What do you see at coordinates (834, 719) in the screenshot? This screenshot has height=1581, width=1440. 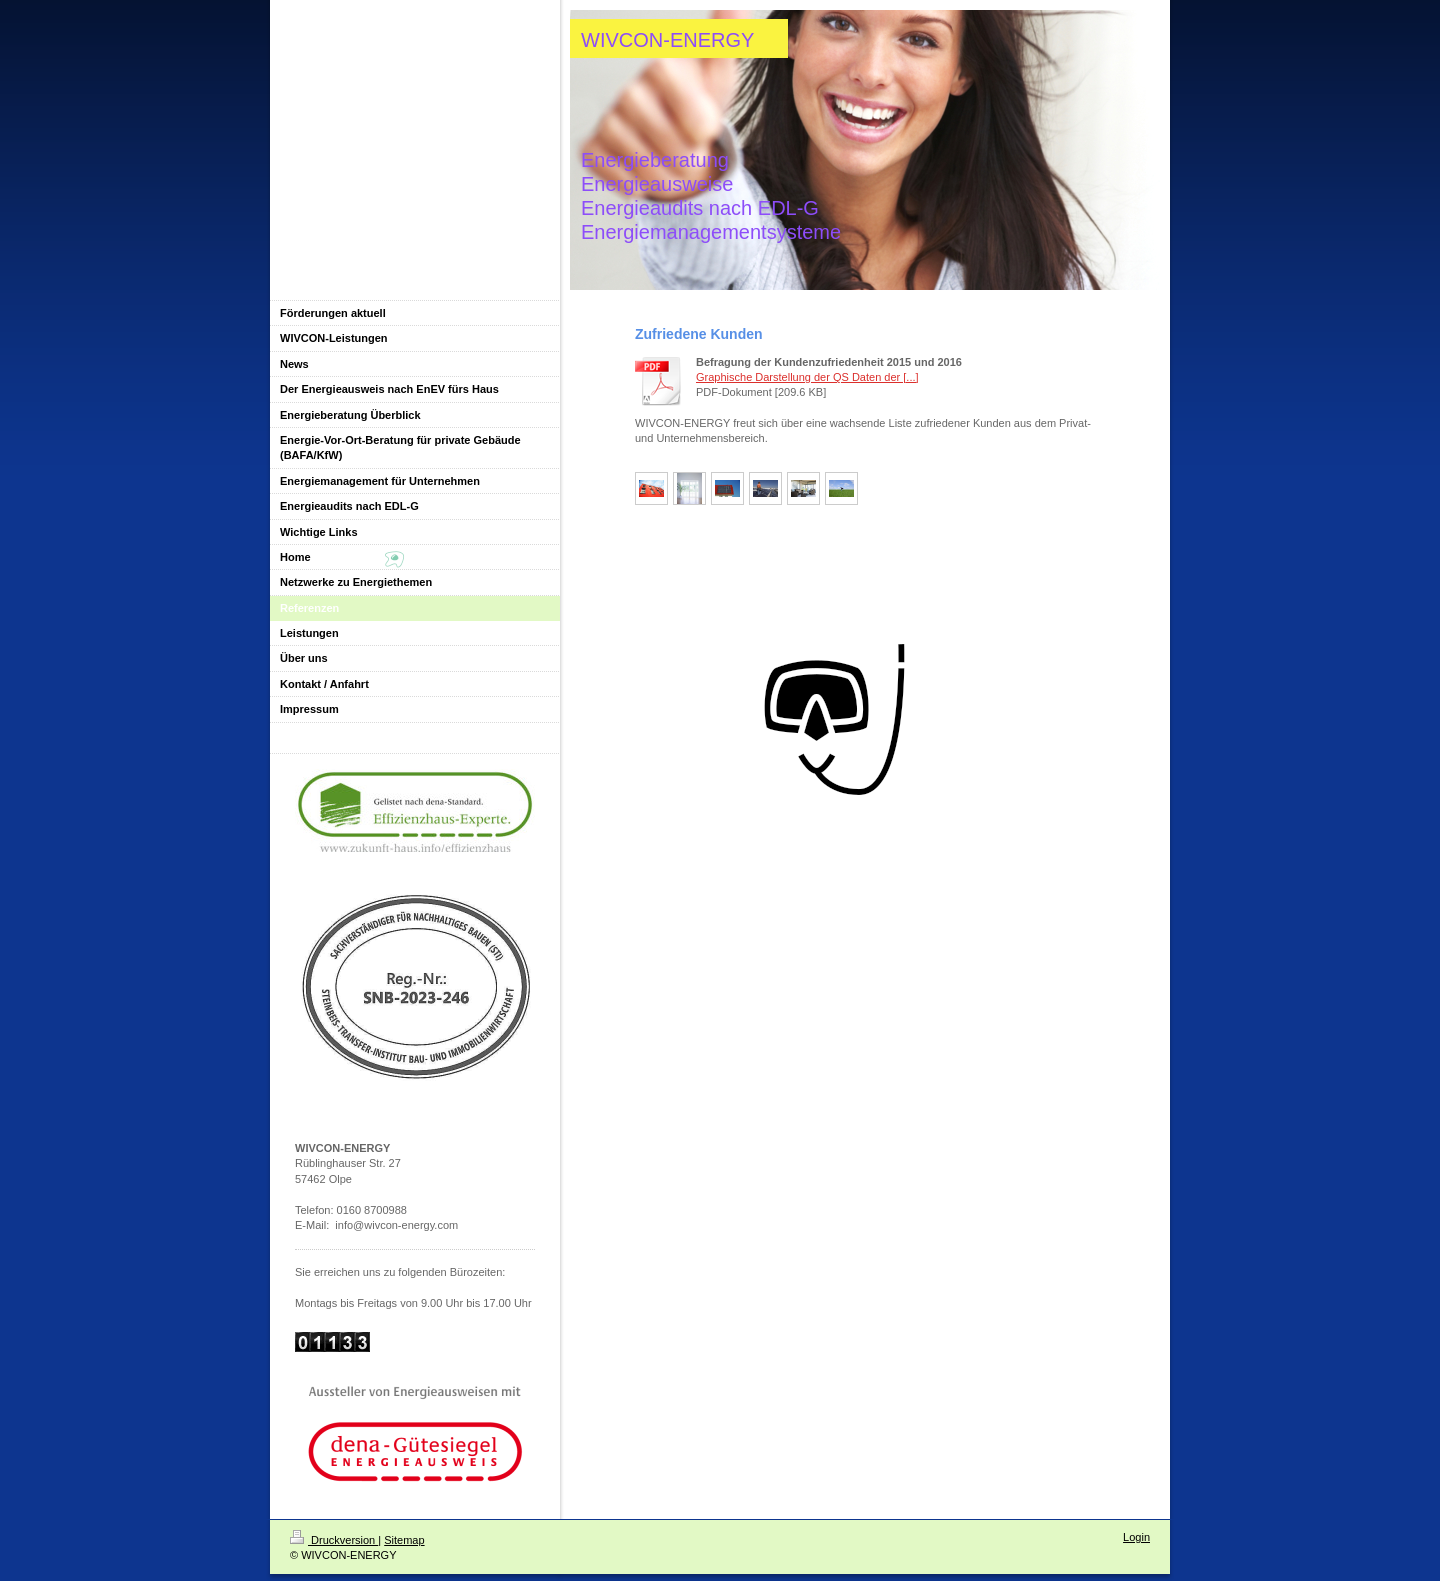 I see `access scuba diving or underwater activities` at bounding box center [834, 719].